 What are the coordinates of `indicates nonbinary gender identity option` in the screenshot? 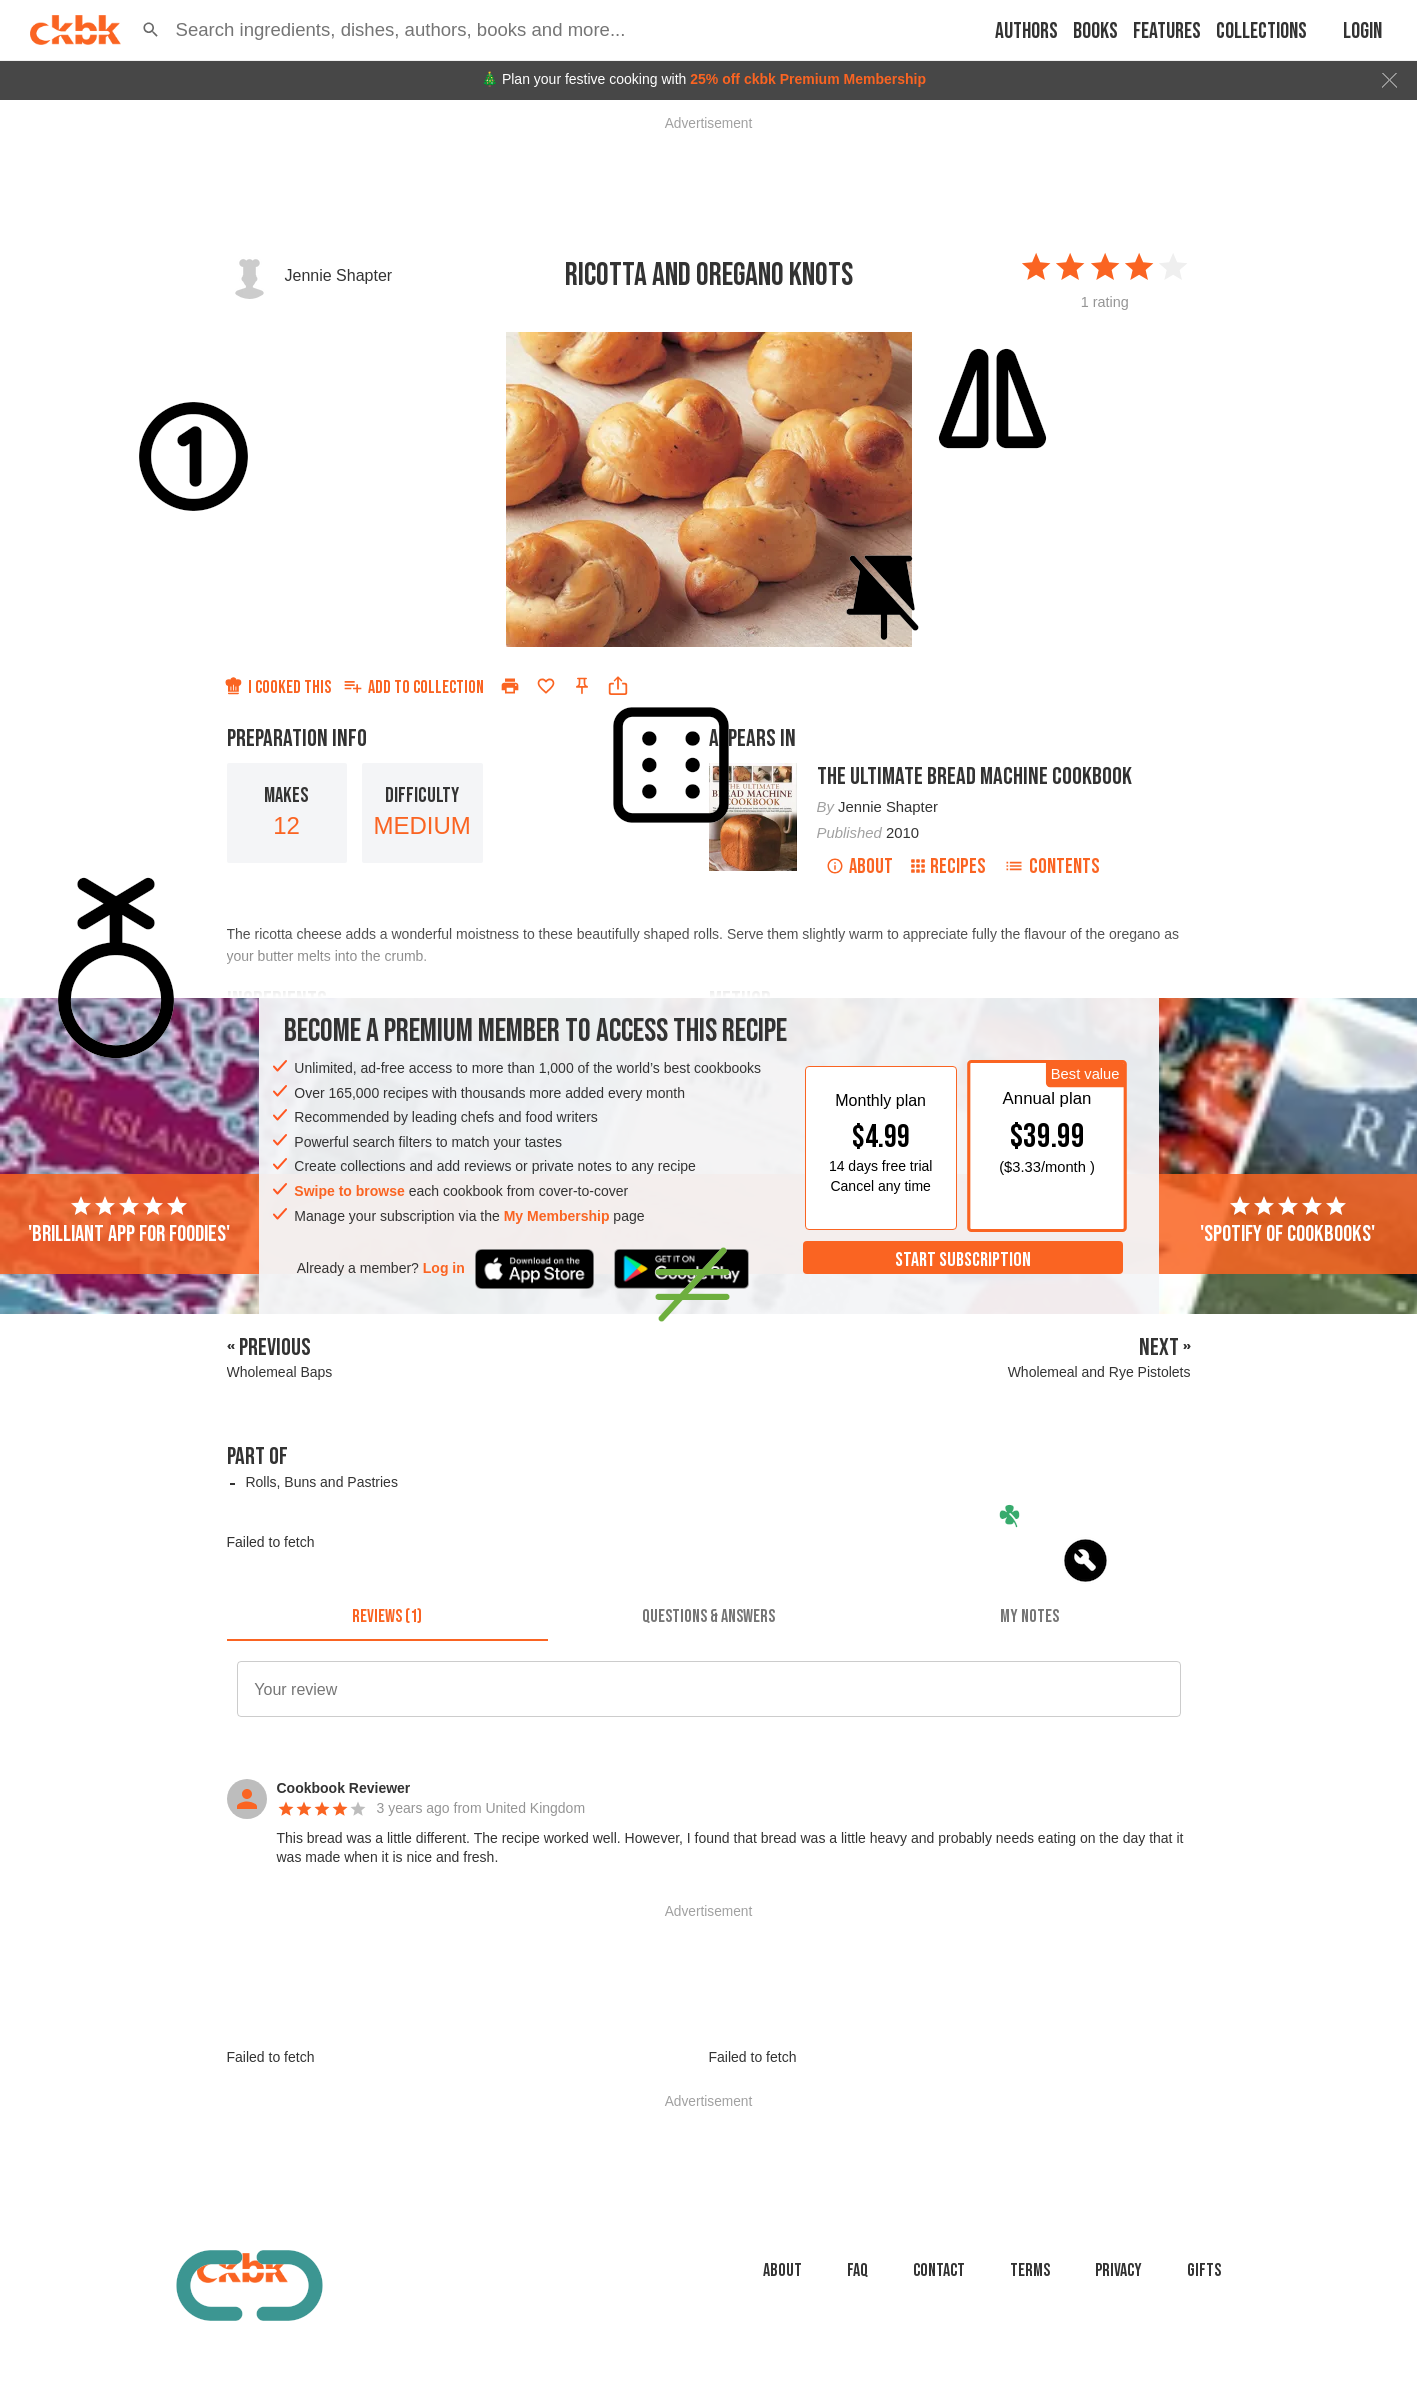 It's located at (116, 968).